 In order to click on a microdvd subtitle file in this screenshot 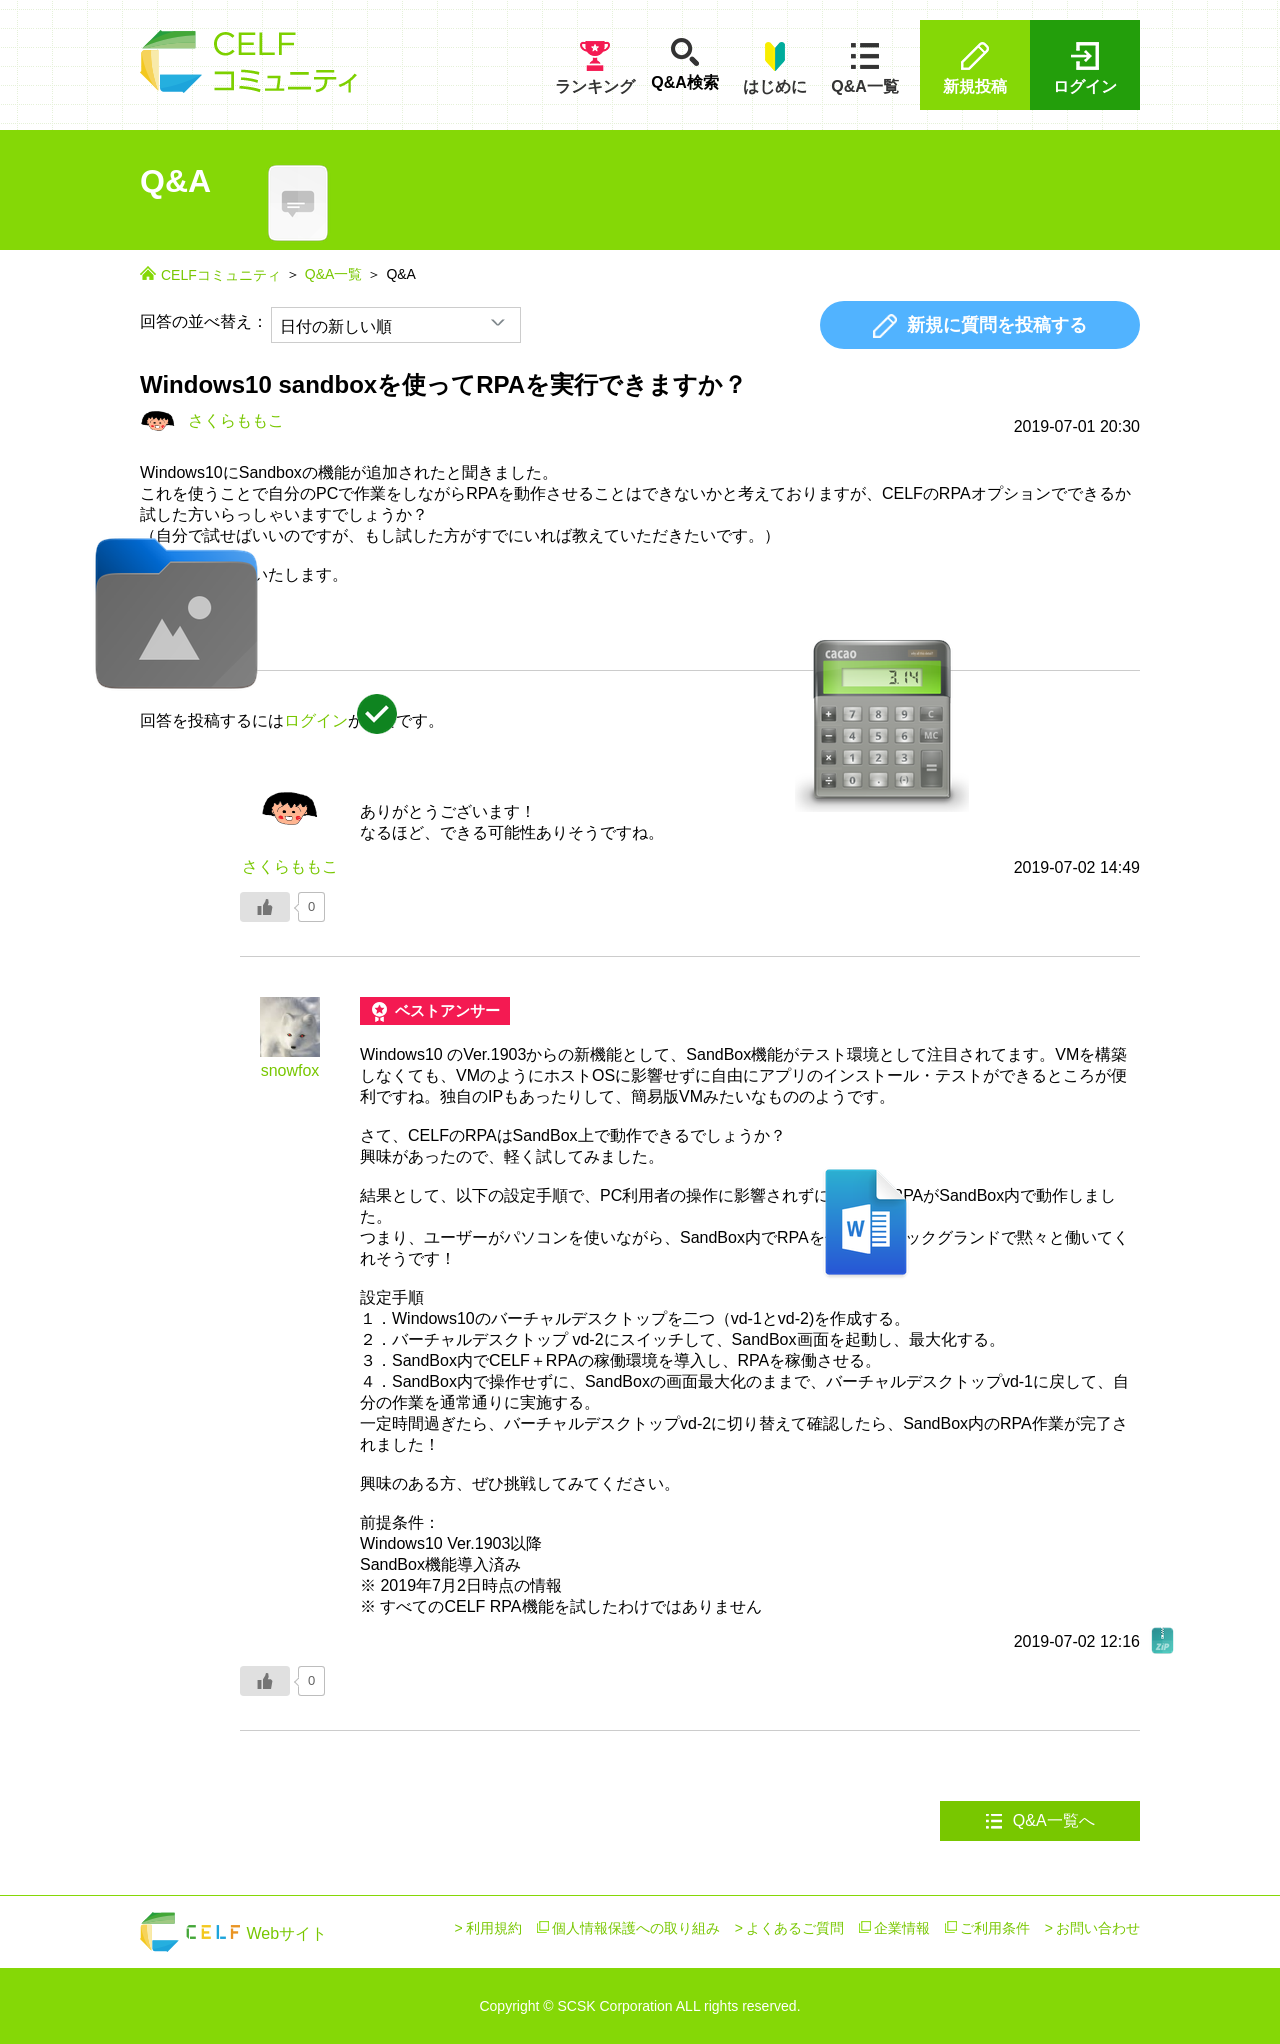, I will do `click(298, 203)`.